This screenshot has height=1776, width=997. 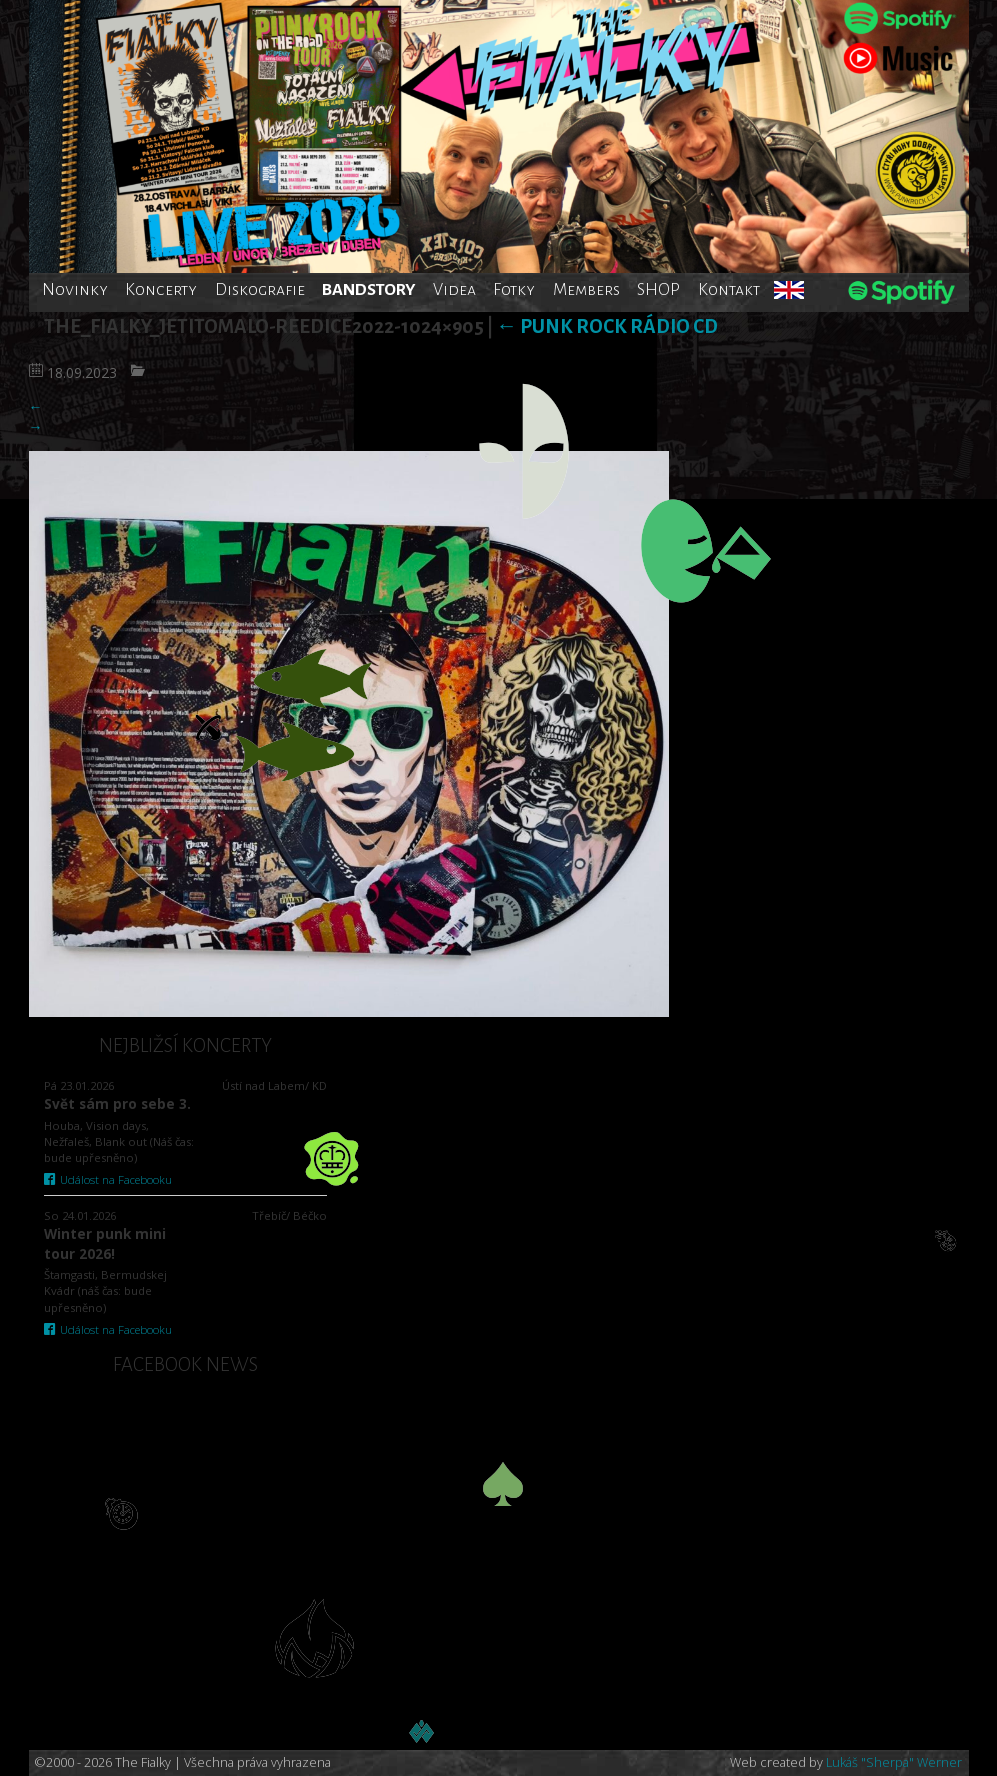 I want to click on indicates a dissolving or disintegrating effect, so click(x=946, y=1241).